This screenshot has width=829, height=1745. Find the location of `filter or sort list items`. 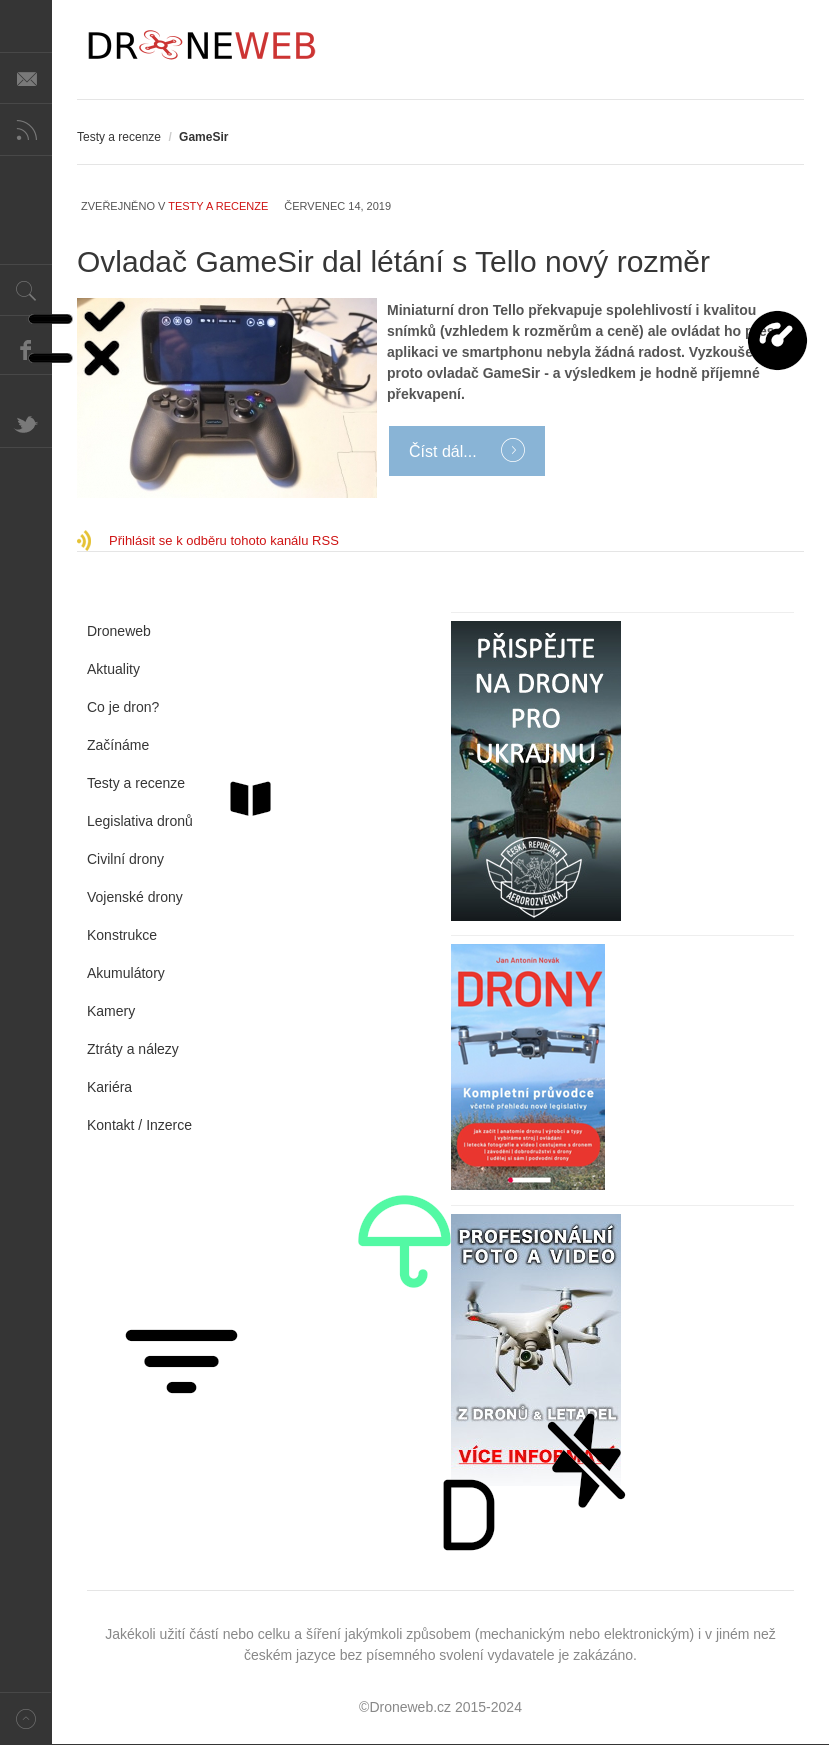

filter or sort list items is located at coordinates (181, 1361).